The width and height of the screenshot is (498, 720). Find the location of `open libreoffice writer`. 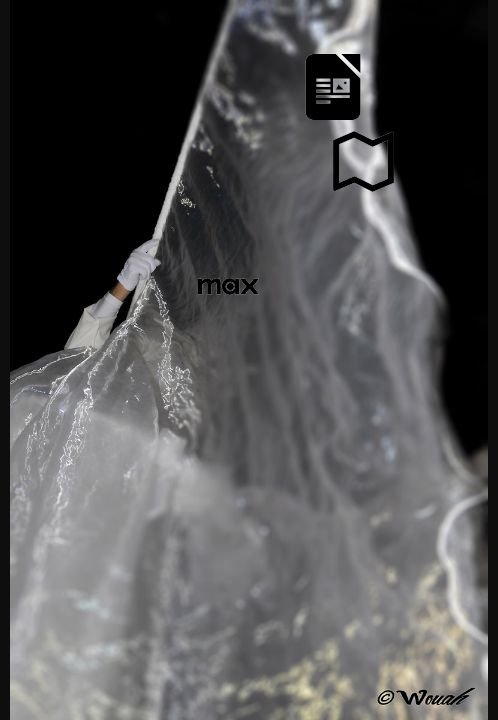

open libreoffice writer is located at coordinates (333, 87).